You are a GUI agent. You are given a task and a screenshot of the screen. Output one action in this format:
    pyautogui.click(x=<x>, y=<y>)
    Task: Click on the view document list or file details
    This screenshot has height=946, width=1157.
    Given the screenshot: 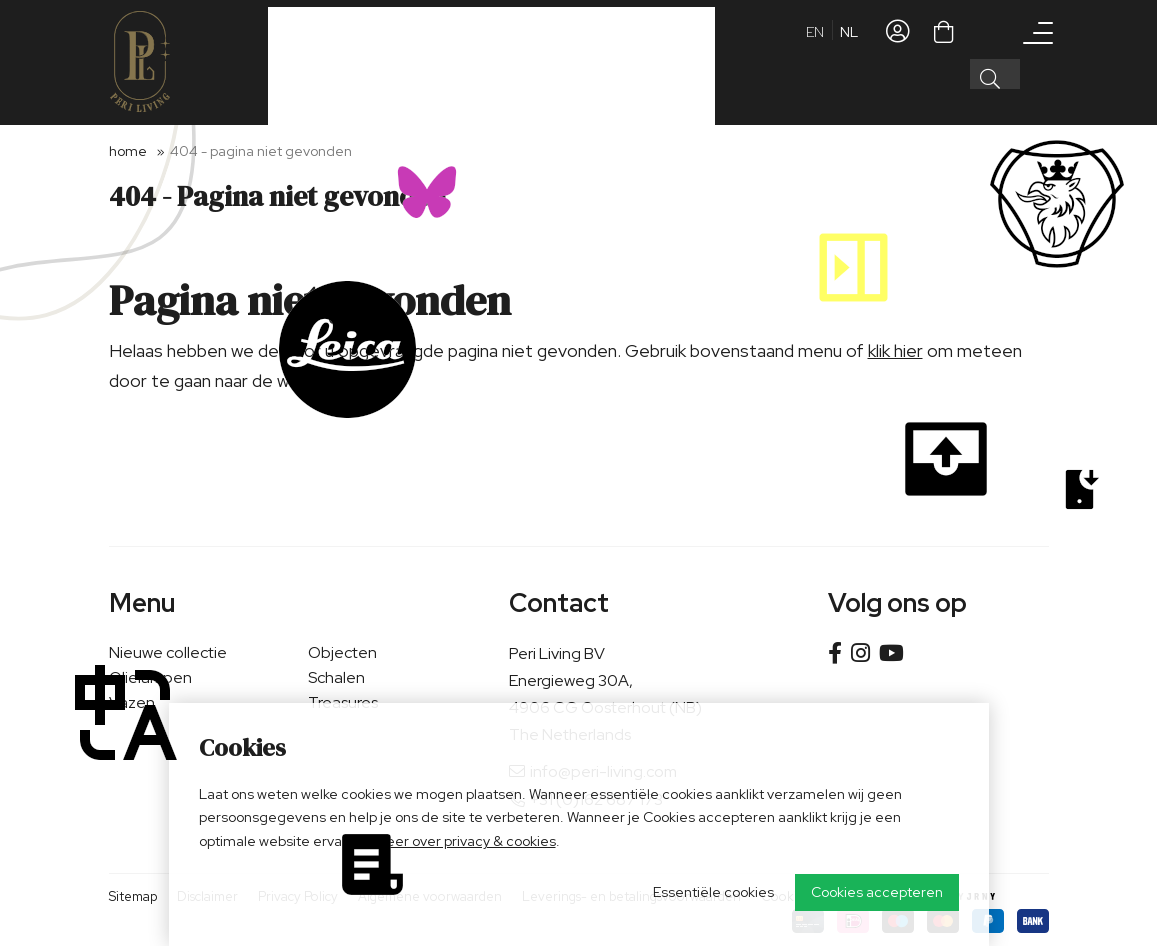 What is the action you would take?
    pyautogui.click(x=372, y=864)
    